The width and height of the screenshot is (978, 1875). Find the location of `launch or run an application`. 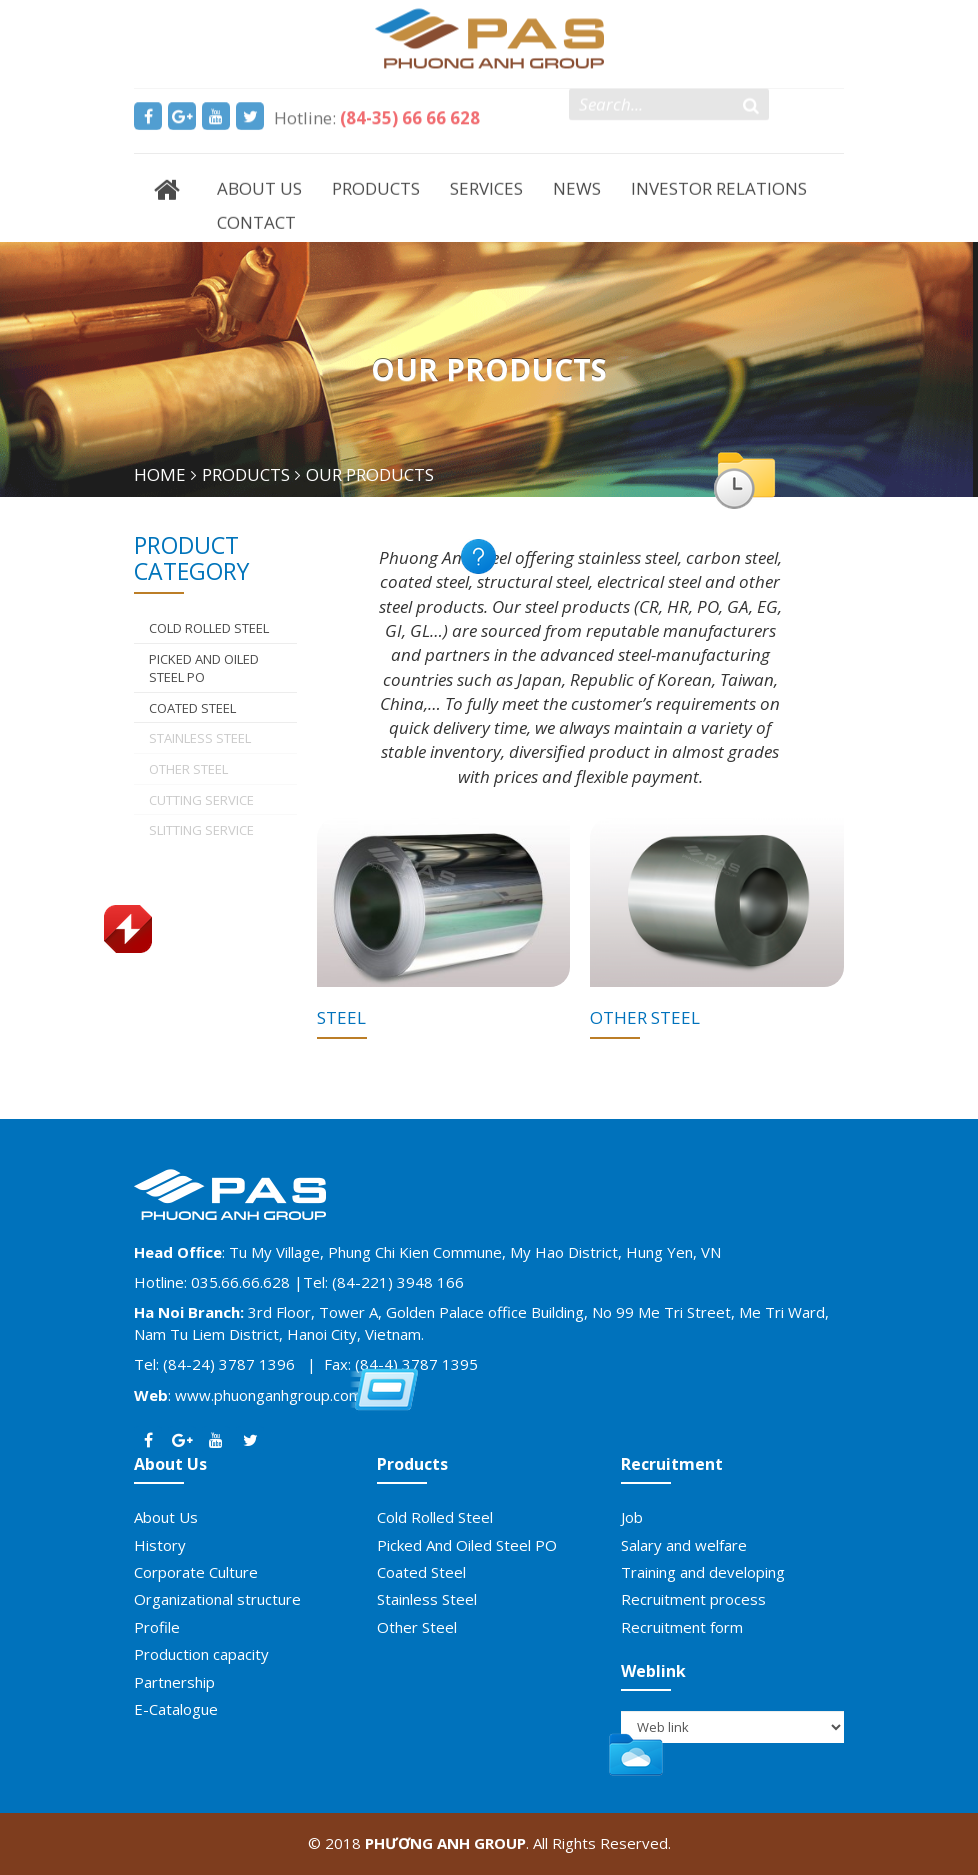

launch or run an application is located at coordinates (386, 1389).